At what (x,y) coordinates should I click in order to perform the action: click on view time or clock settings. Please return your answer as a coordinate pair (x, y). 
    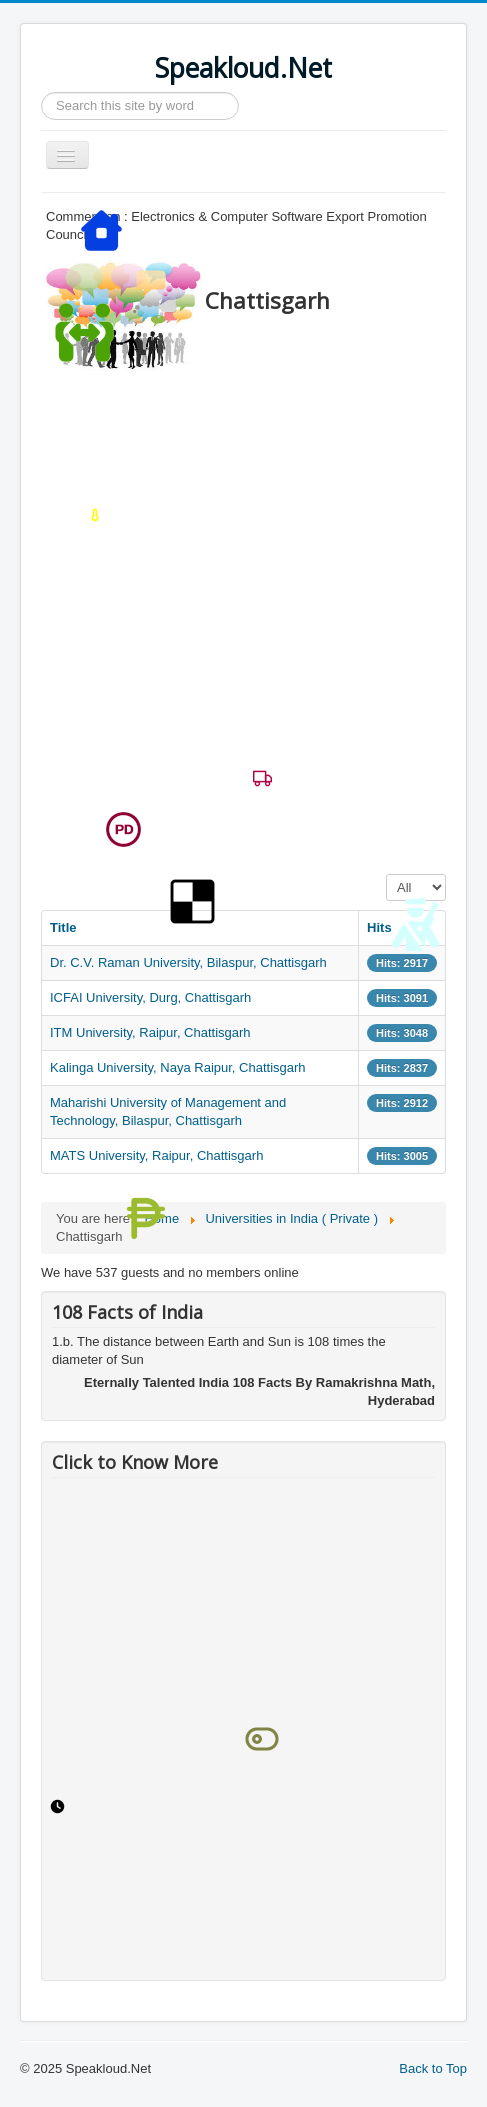
    Looking at the image, I should click on (57, 1806).